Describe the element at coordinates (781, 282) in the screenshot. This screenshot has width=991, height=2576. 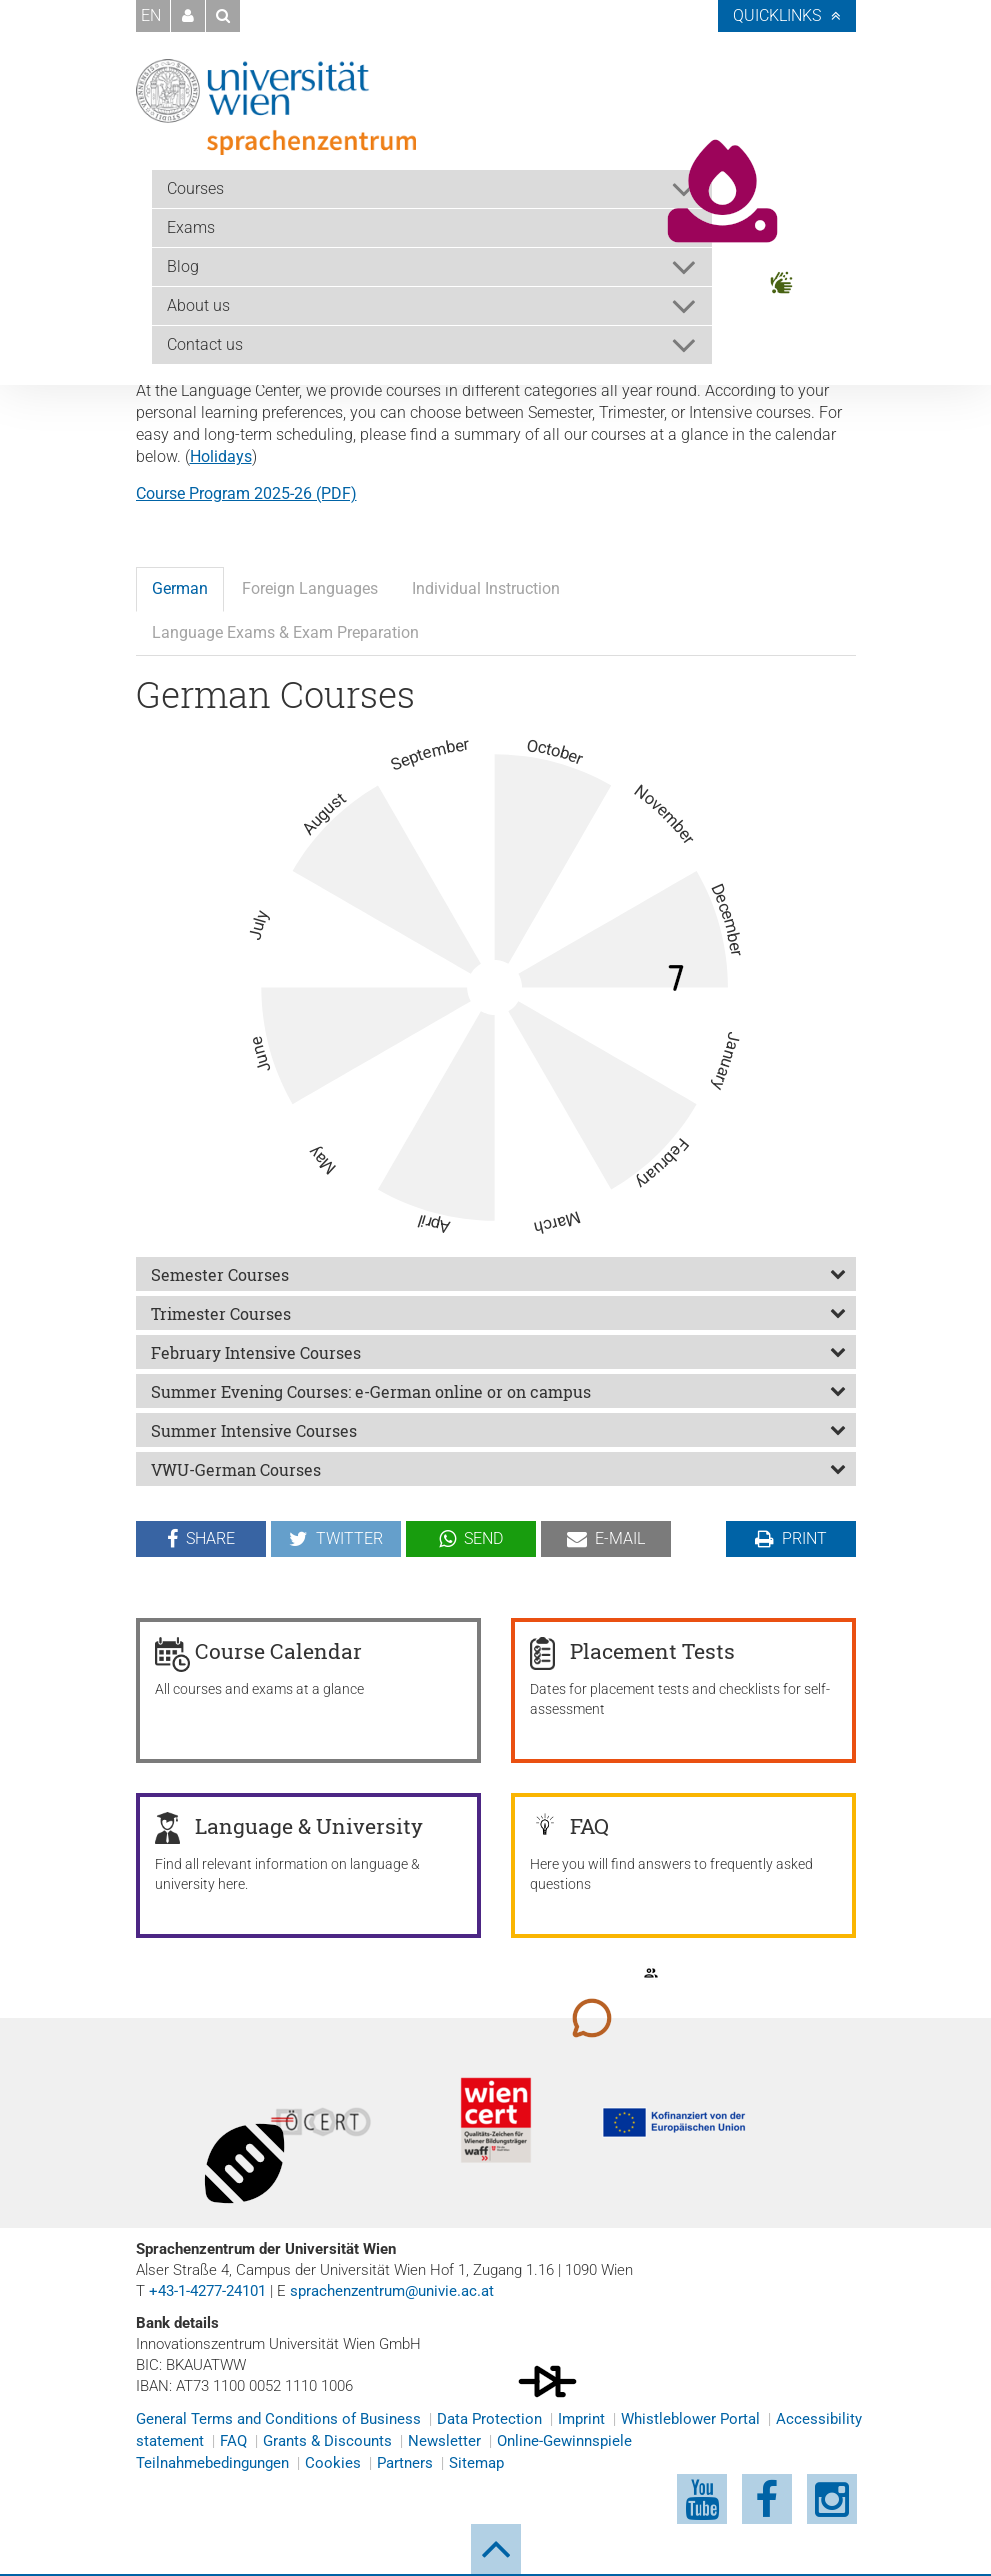
I see `wash hands reminder or hygiene indicator` at that location.